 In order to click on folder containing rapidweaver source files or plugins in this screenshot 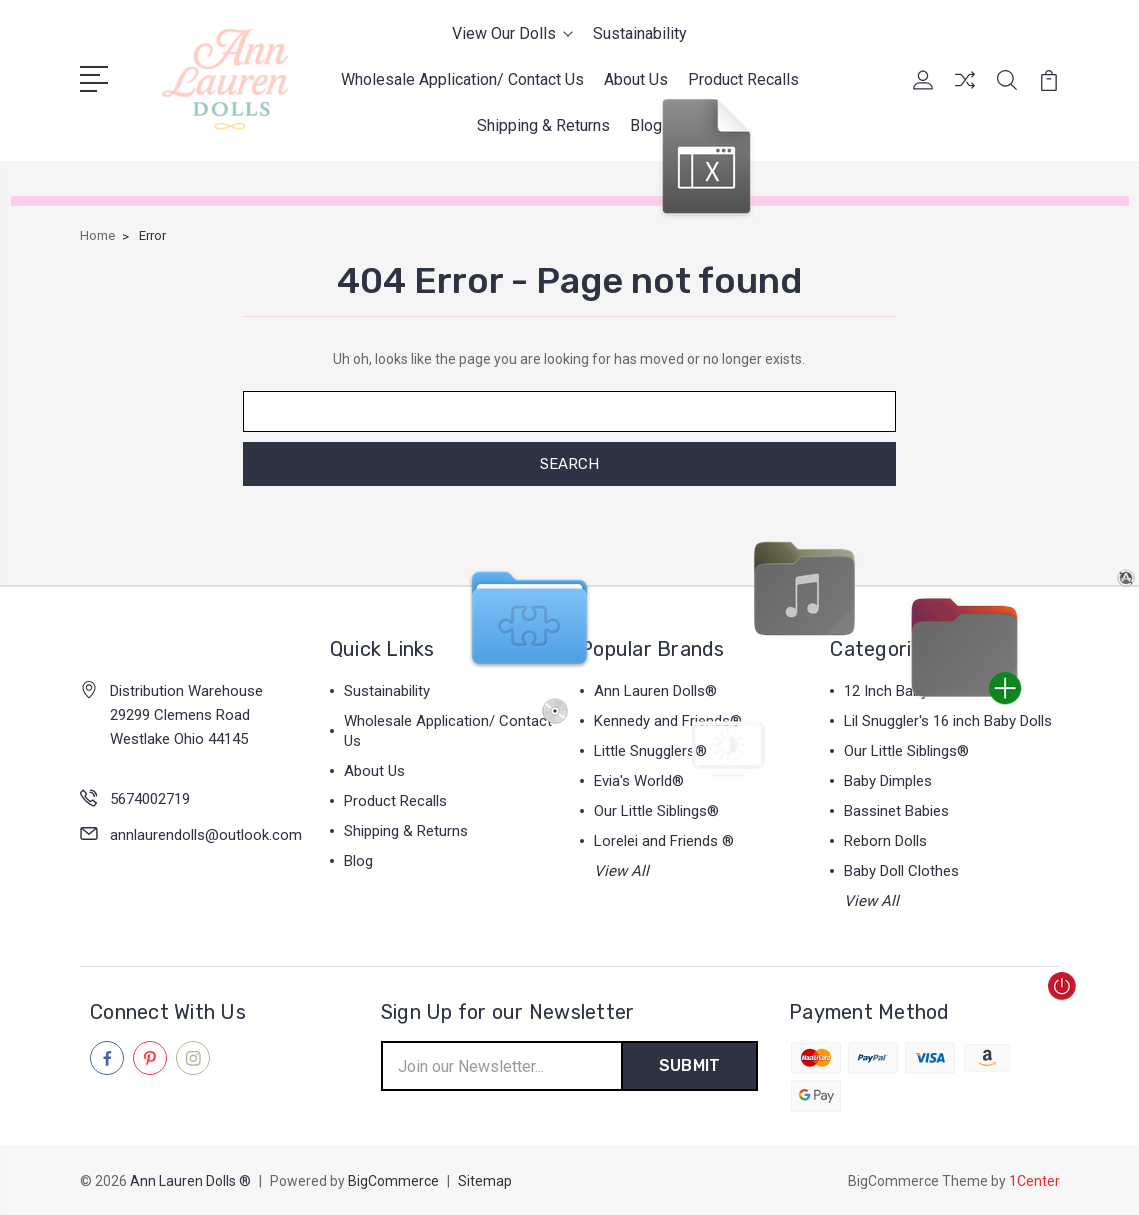, I will do `click(529, 617)`.